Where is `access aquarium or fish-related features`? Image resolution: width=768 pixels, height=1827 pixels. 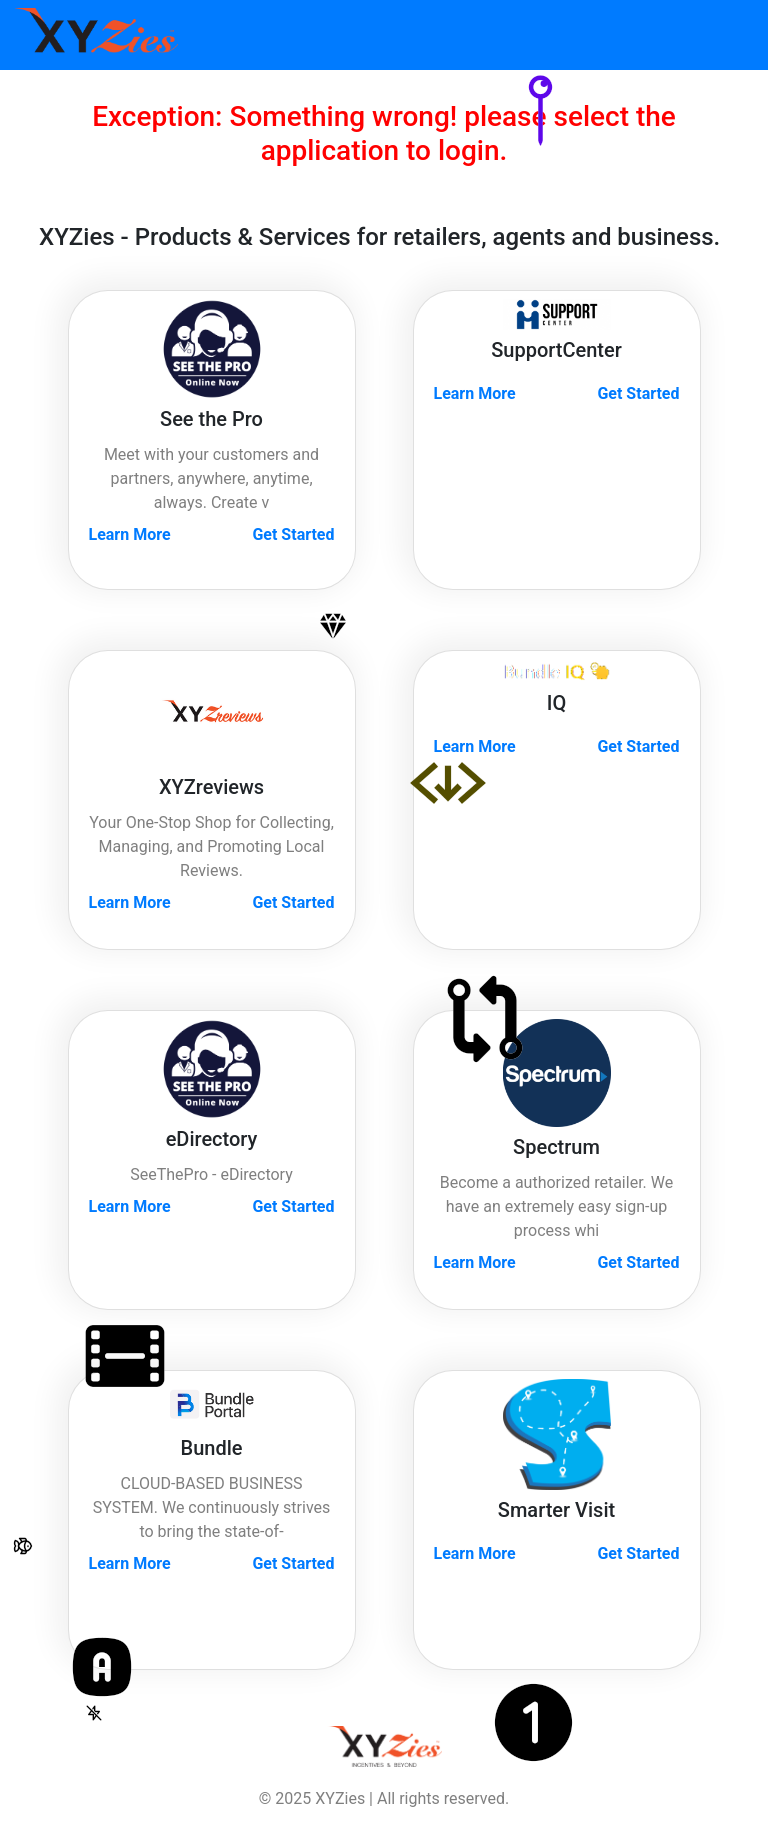
access aquarium or fish-related features is located at coordinates (23, 1546).